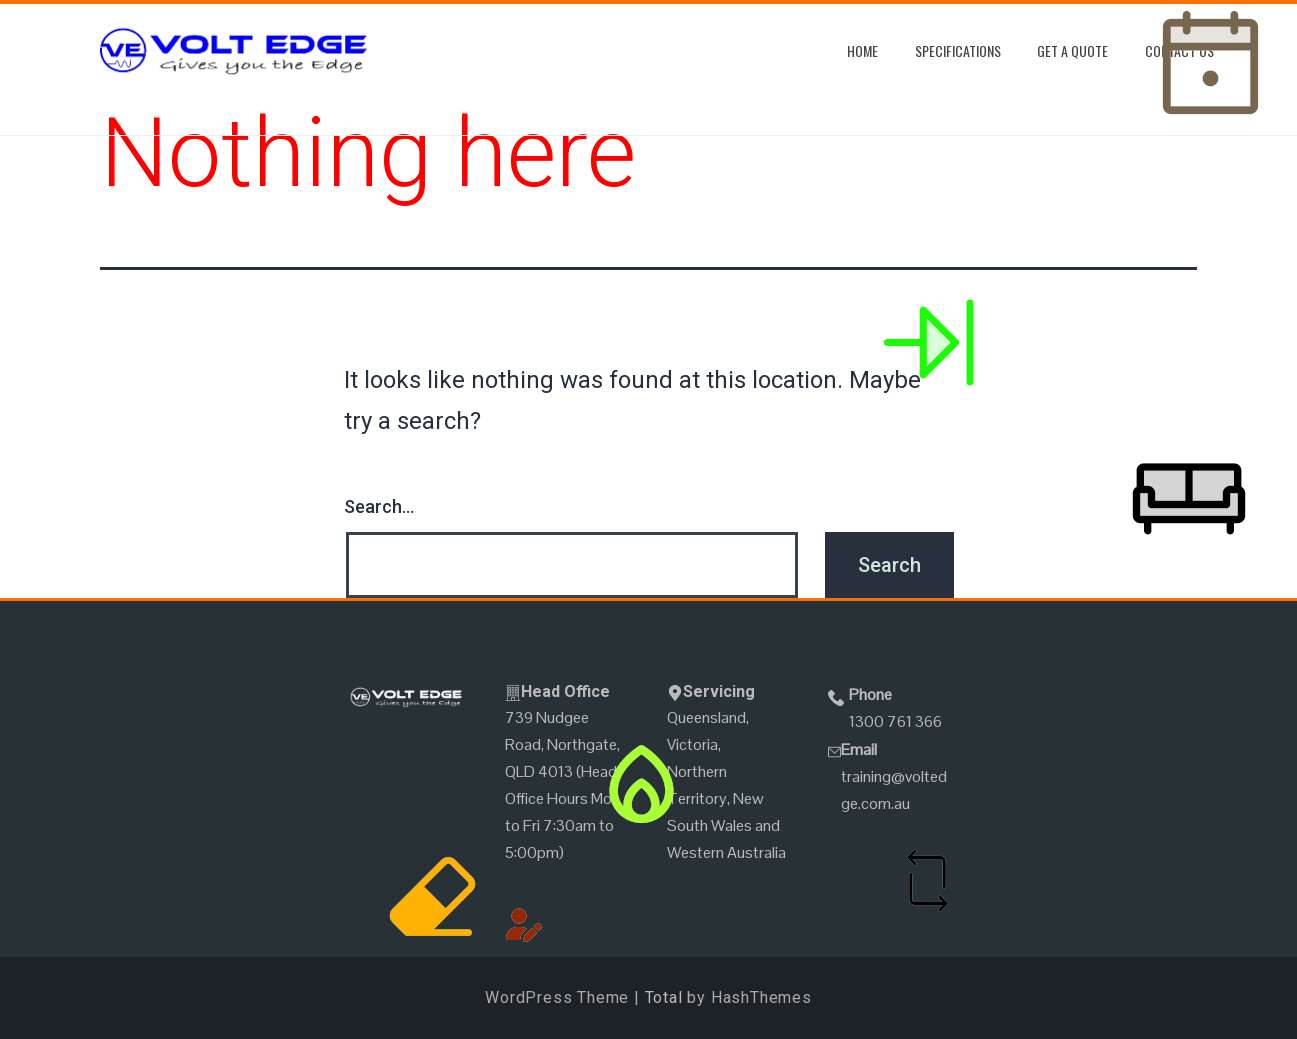 This screenshot has width=1297, height=1039. What do you see at coordinates (641, 785) in the screenshot?
I see `view trending or hot content` at bounding box center [641, 785].